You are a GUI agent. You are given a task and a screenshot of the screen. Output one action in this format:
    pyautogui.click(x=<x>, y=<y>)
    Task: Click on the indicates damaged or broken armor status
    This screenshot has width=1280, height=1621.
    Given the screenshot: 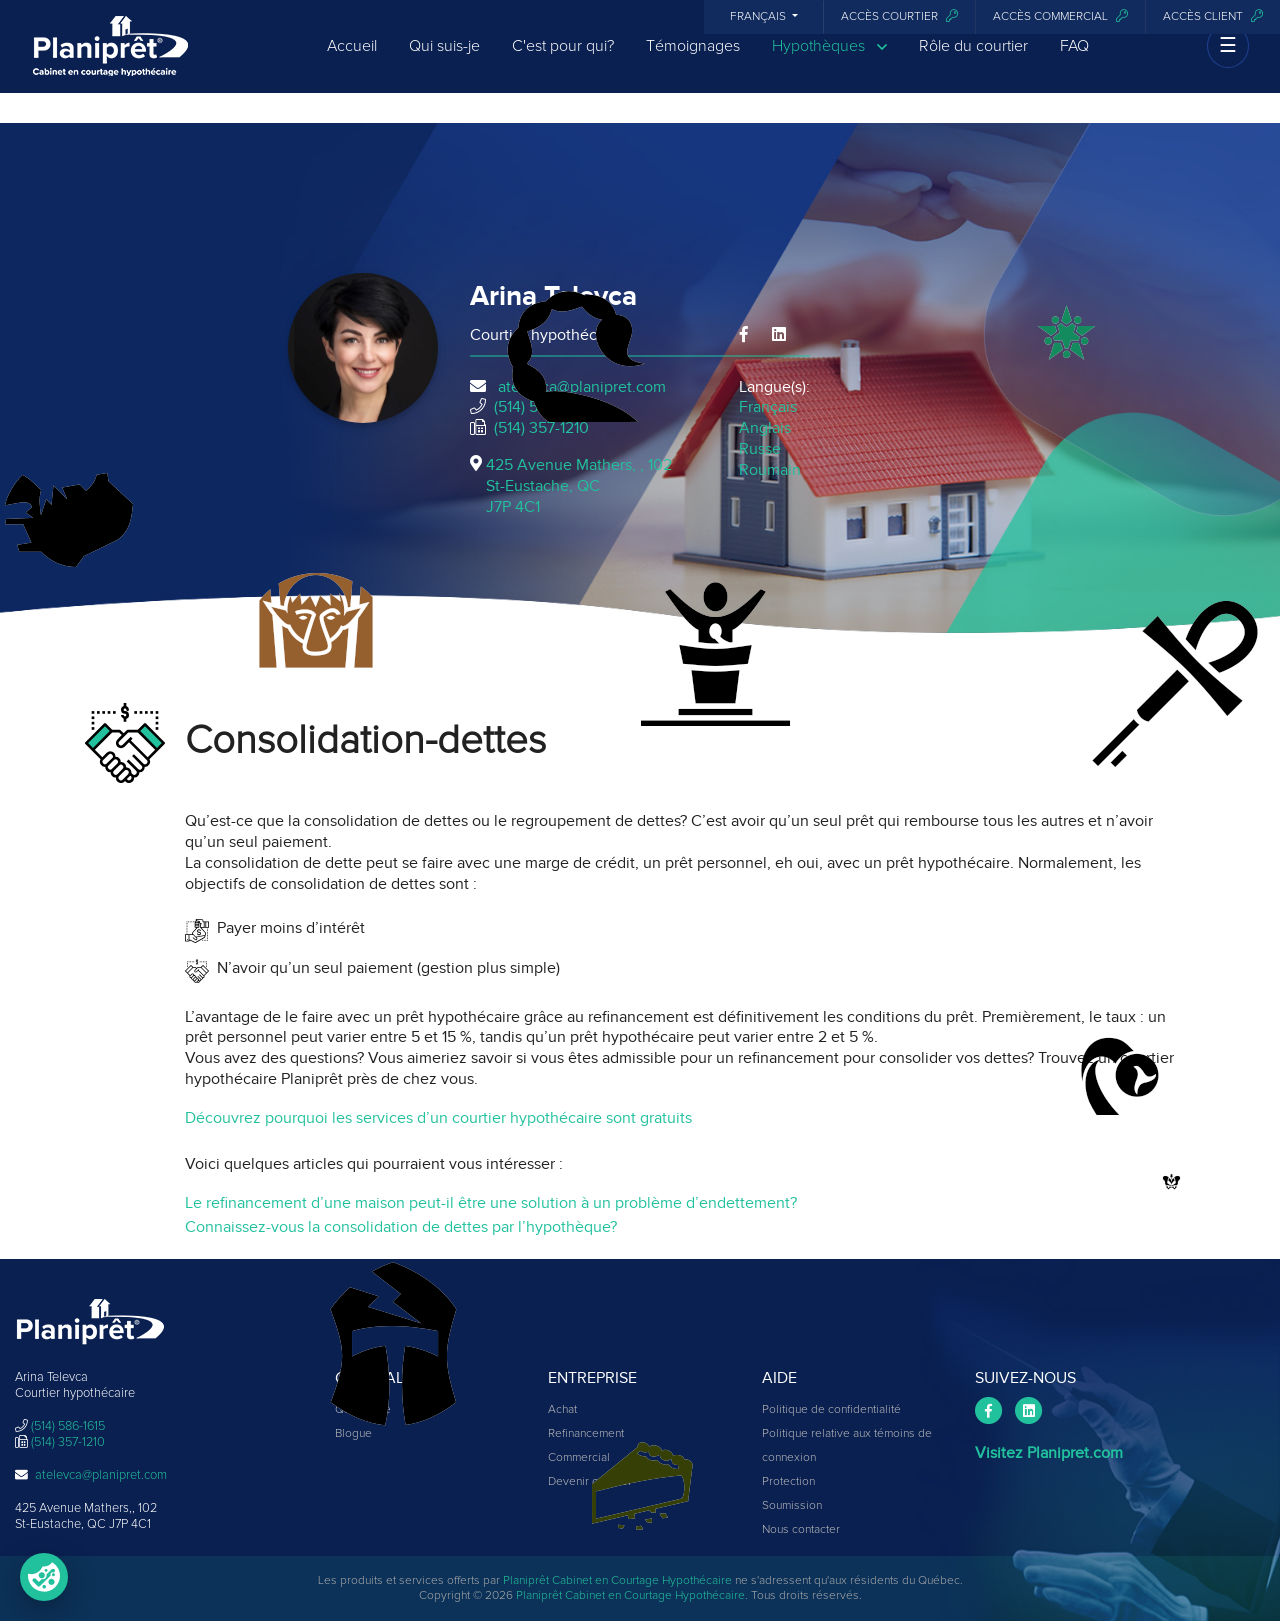 What is the action you would take?
    pyautogui.click(x=393, y=1345)
    